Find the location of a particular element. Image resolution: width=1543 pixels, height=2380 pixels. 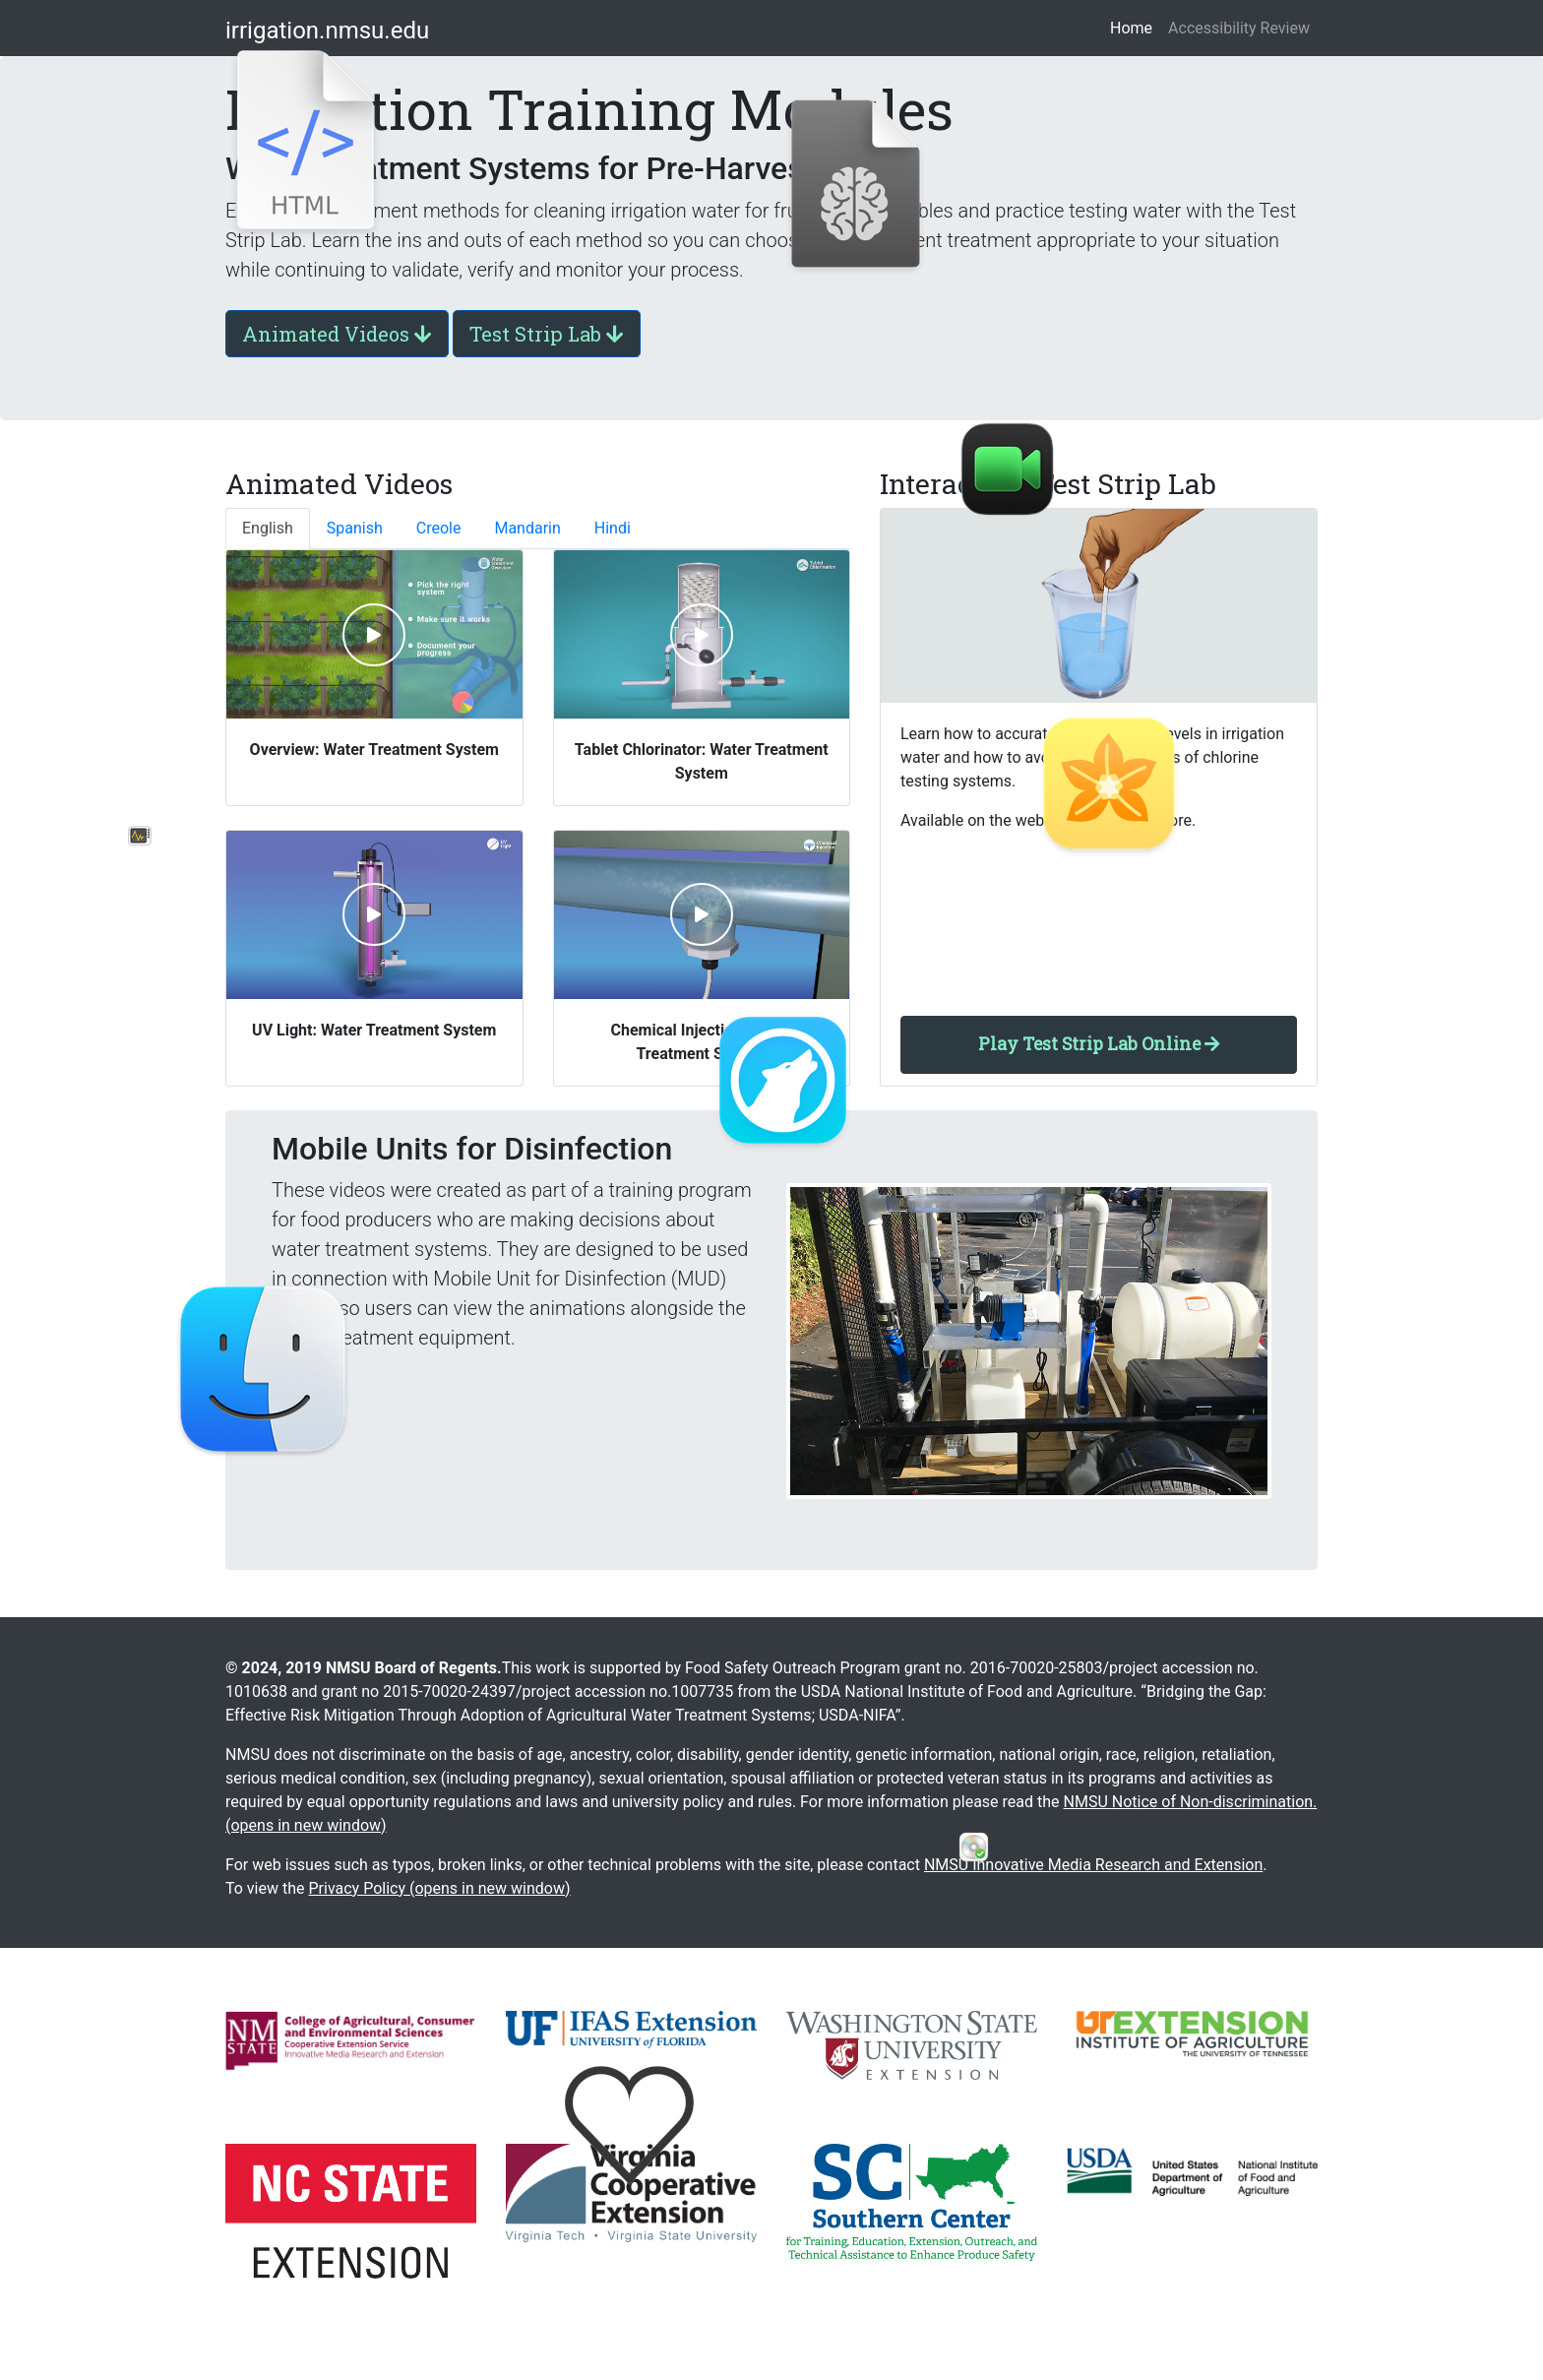

optical drive verified and ready is located at coordinates (973, 1847).